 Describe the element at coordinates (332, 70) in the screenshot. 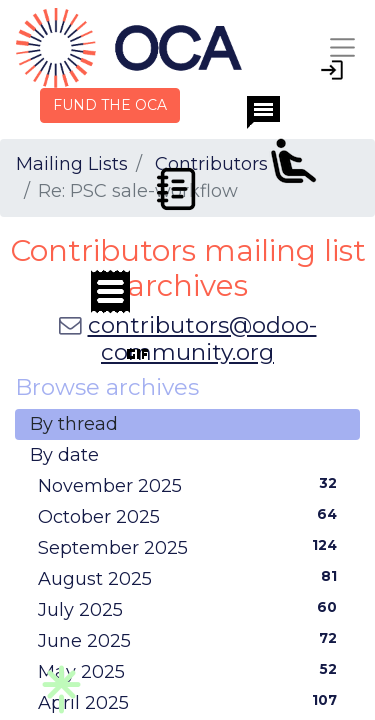

I see `sign in to your account` at that location.